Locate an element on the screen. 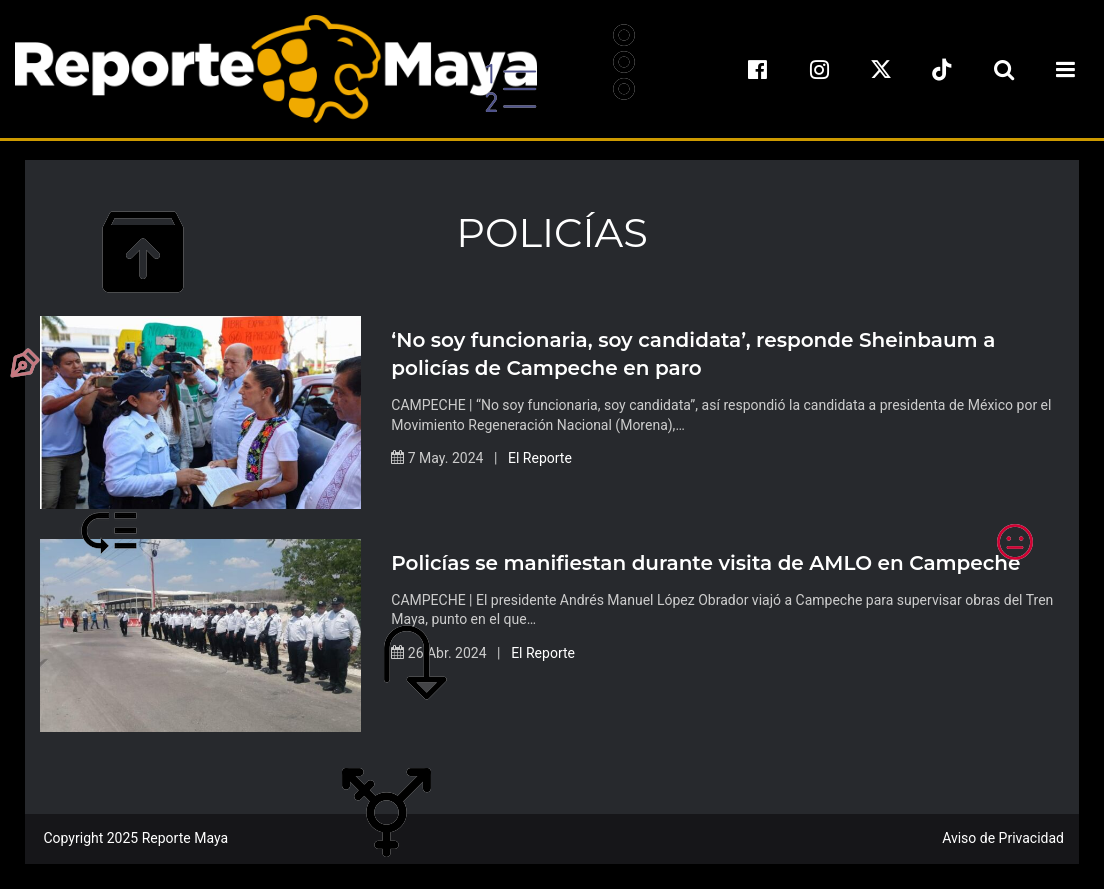 The height and width of the screenshot is (889, 1104). open more options menu is located at coordinates (624, 62).